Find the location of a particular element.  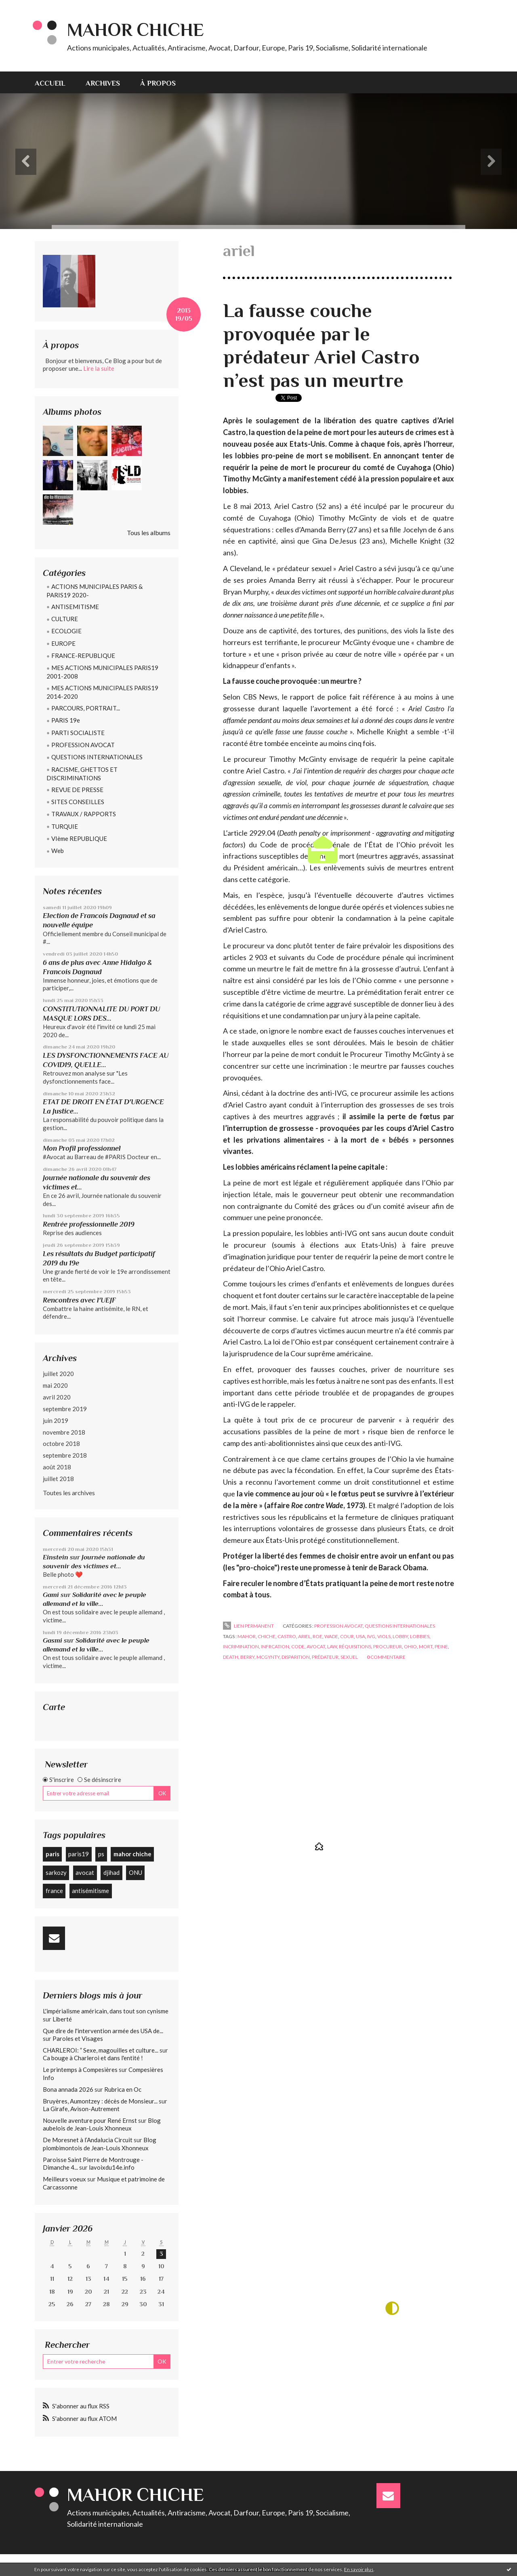

access board game or tabletop gaming features is located at coordinates (319, 1847).